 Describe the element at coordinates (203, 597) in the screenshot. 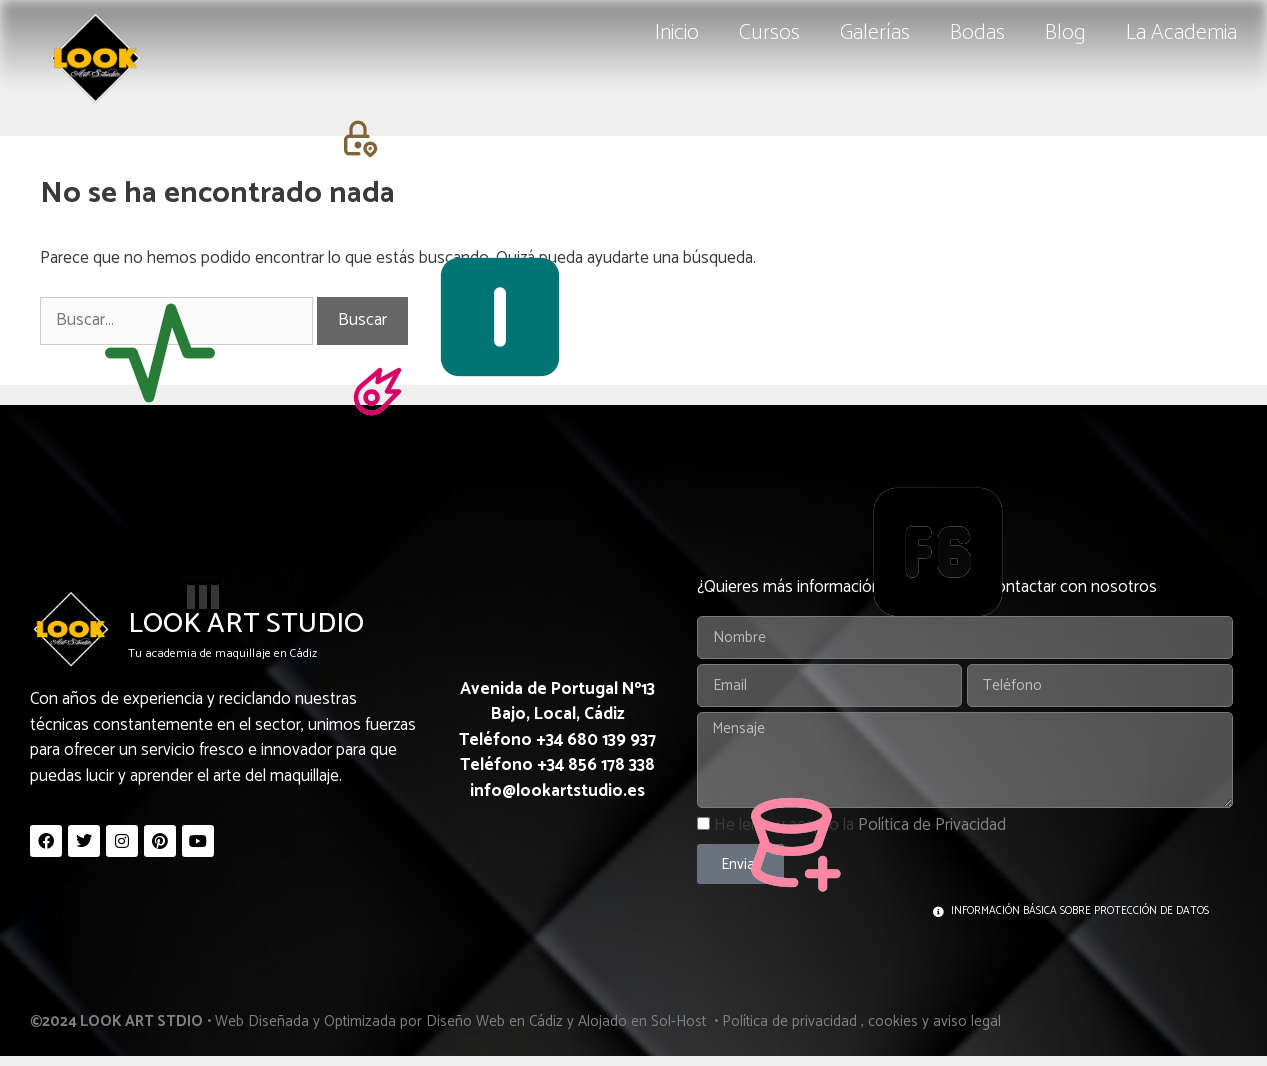

I see `switch to week view in a calendar` at that location.